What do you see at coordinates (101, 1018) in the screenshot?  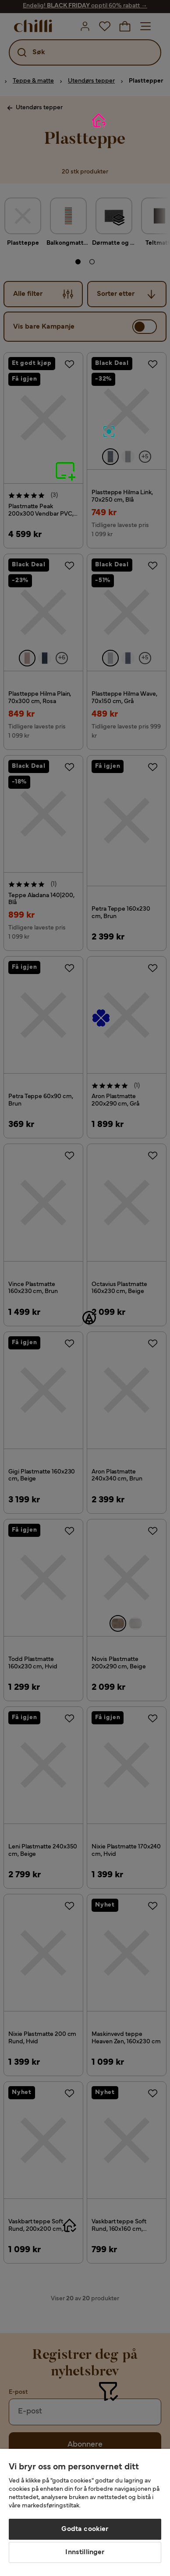 I see `indicates a lucky or bonus feature` at bounding box center [101, 1018].